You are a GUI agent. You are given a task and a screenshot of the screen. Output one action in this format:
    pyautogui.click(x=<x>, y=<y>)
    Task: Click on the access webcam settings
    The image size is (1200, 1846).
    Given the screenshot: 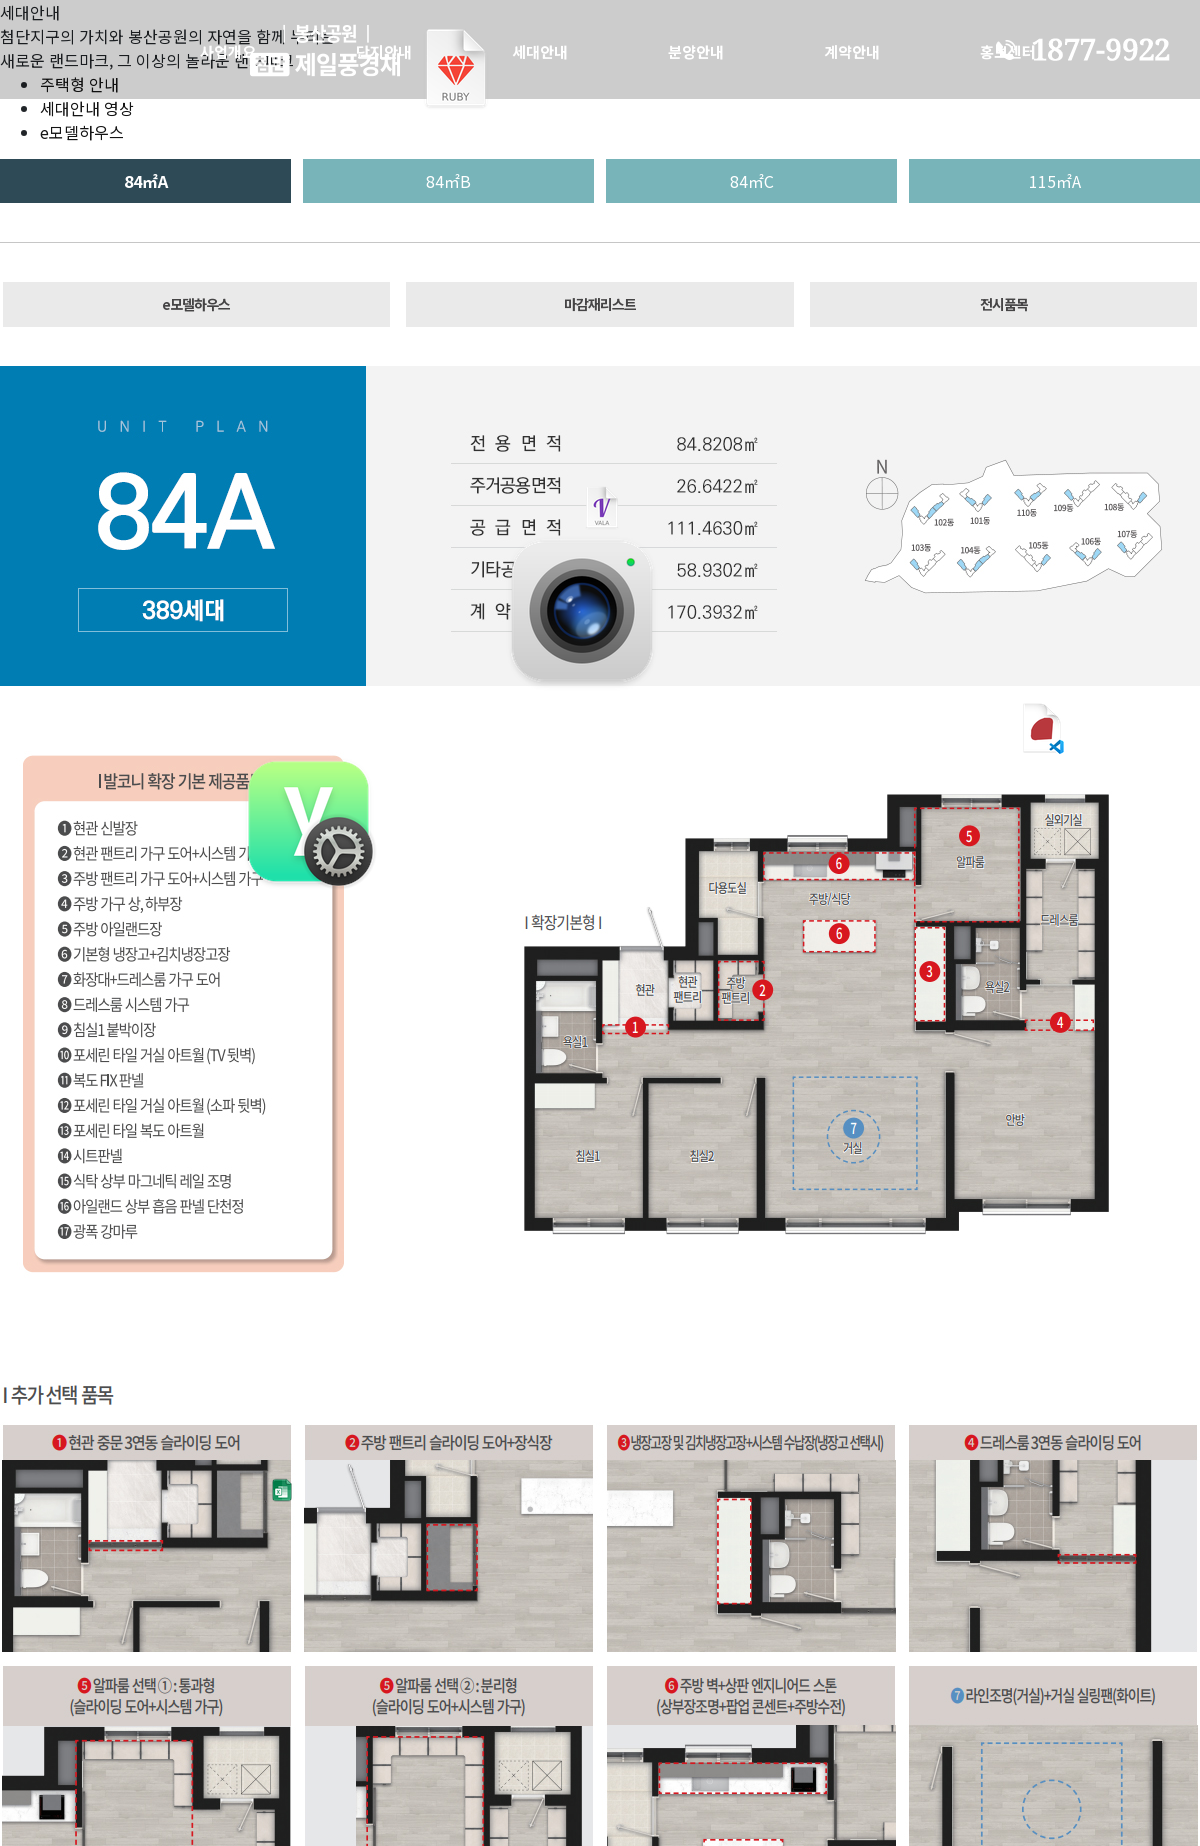 What is the action you would take?
    pyautogui.click(x=582, y=611)
    